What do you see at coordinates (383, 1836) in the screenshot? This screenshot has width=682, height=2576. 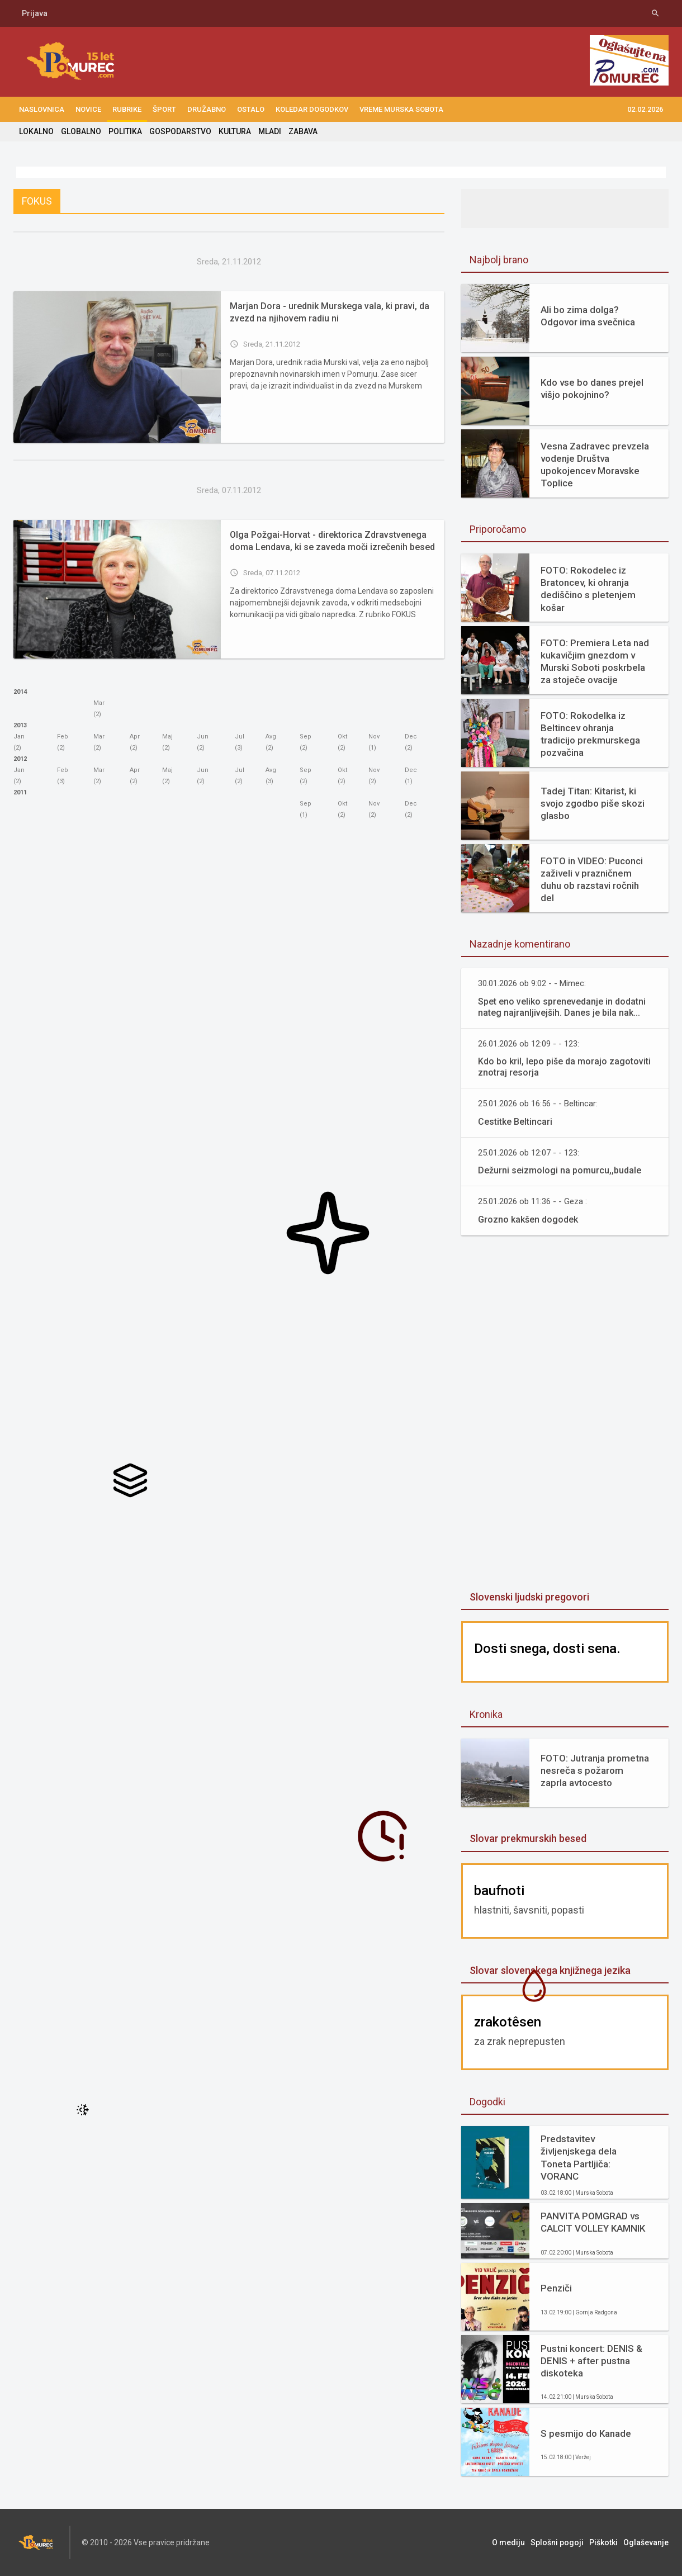 I see `time-sensitive alert or deadline warning` at bounding box center [383, 1836].